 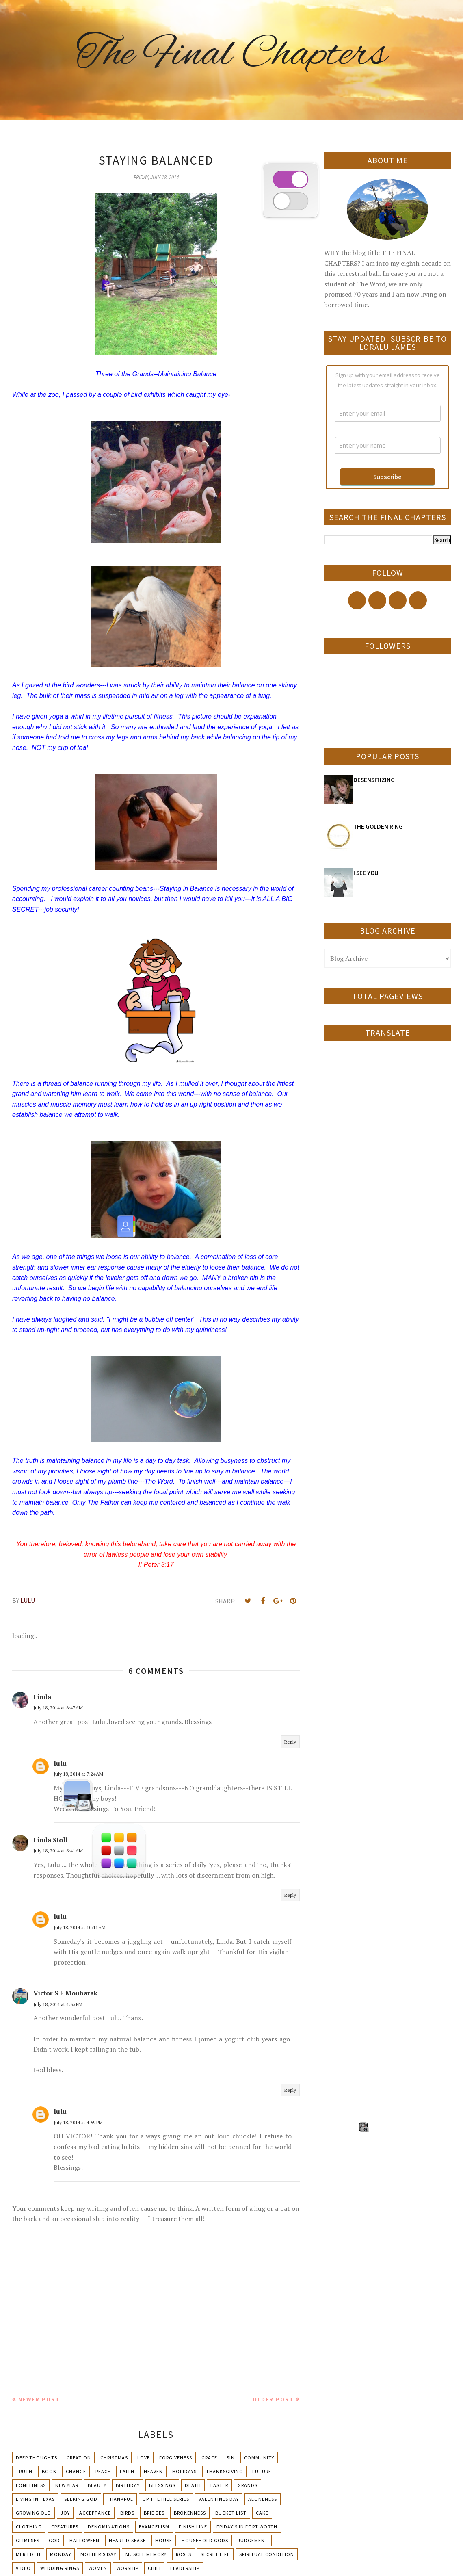 I want to click on open Preview app to view images and PDFs, so click(x=77, y=1794).